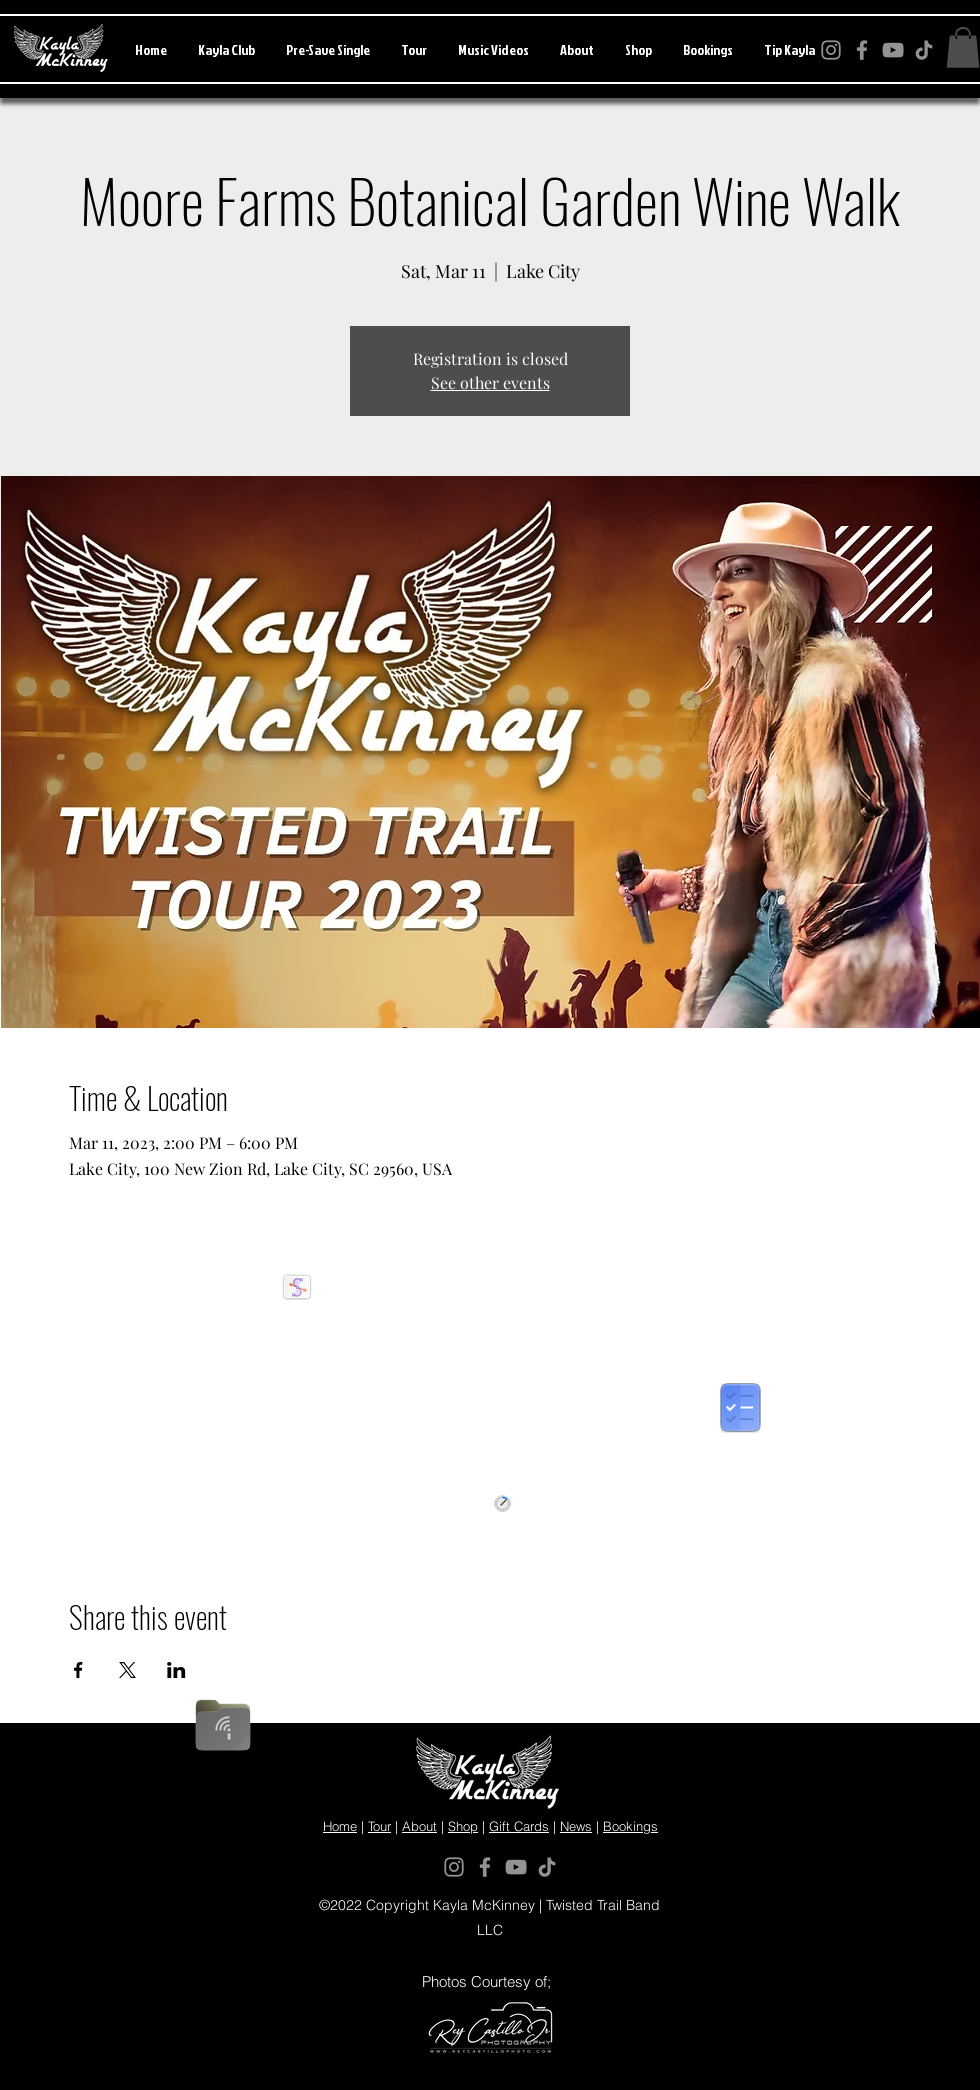 The image size is (980, 2090). Describe the element at coordinates (297, 1286) in the screenshot. I see `an SVG image file` at that location.